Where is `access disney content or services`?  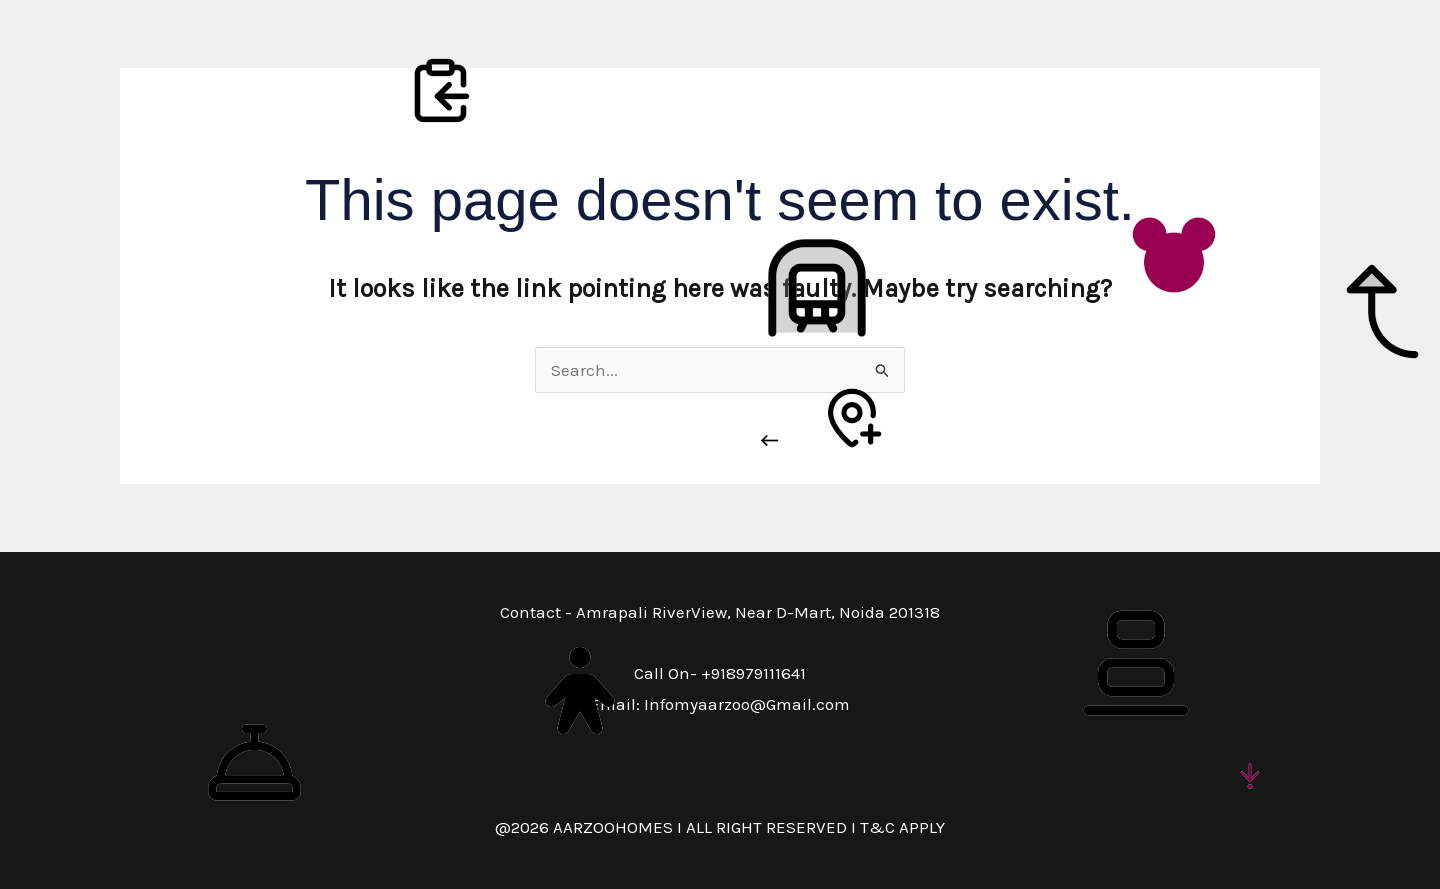 access disney content or services is located at coordinates (1174, 255).